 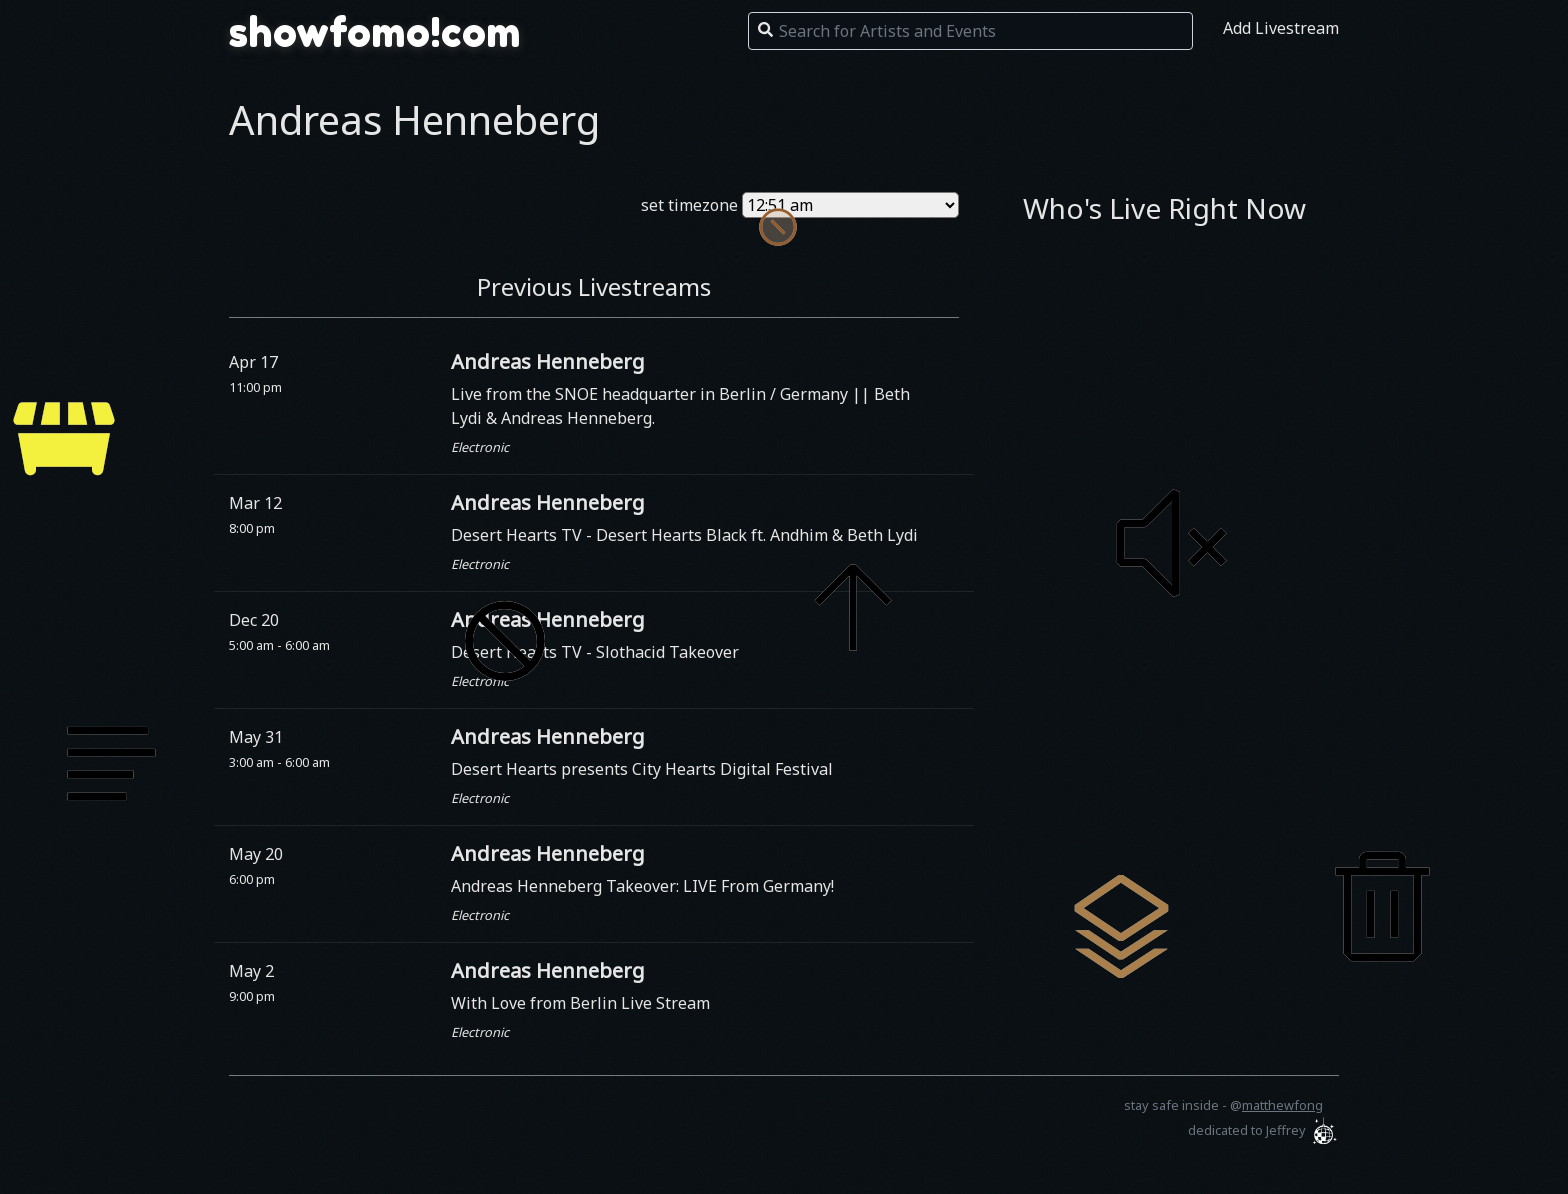 I want to click on mute audio or sound, so click(x=1172, y=543).